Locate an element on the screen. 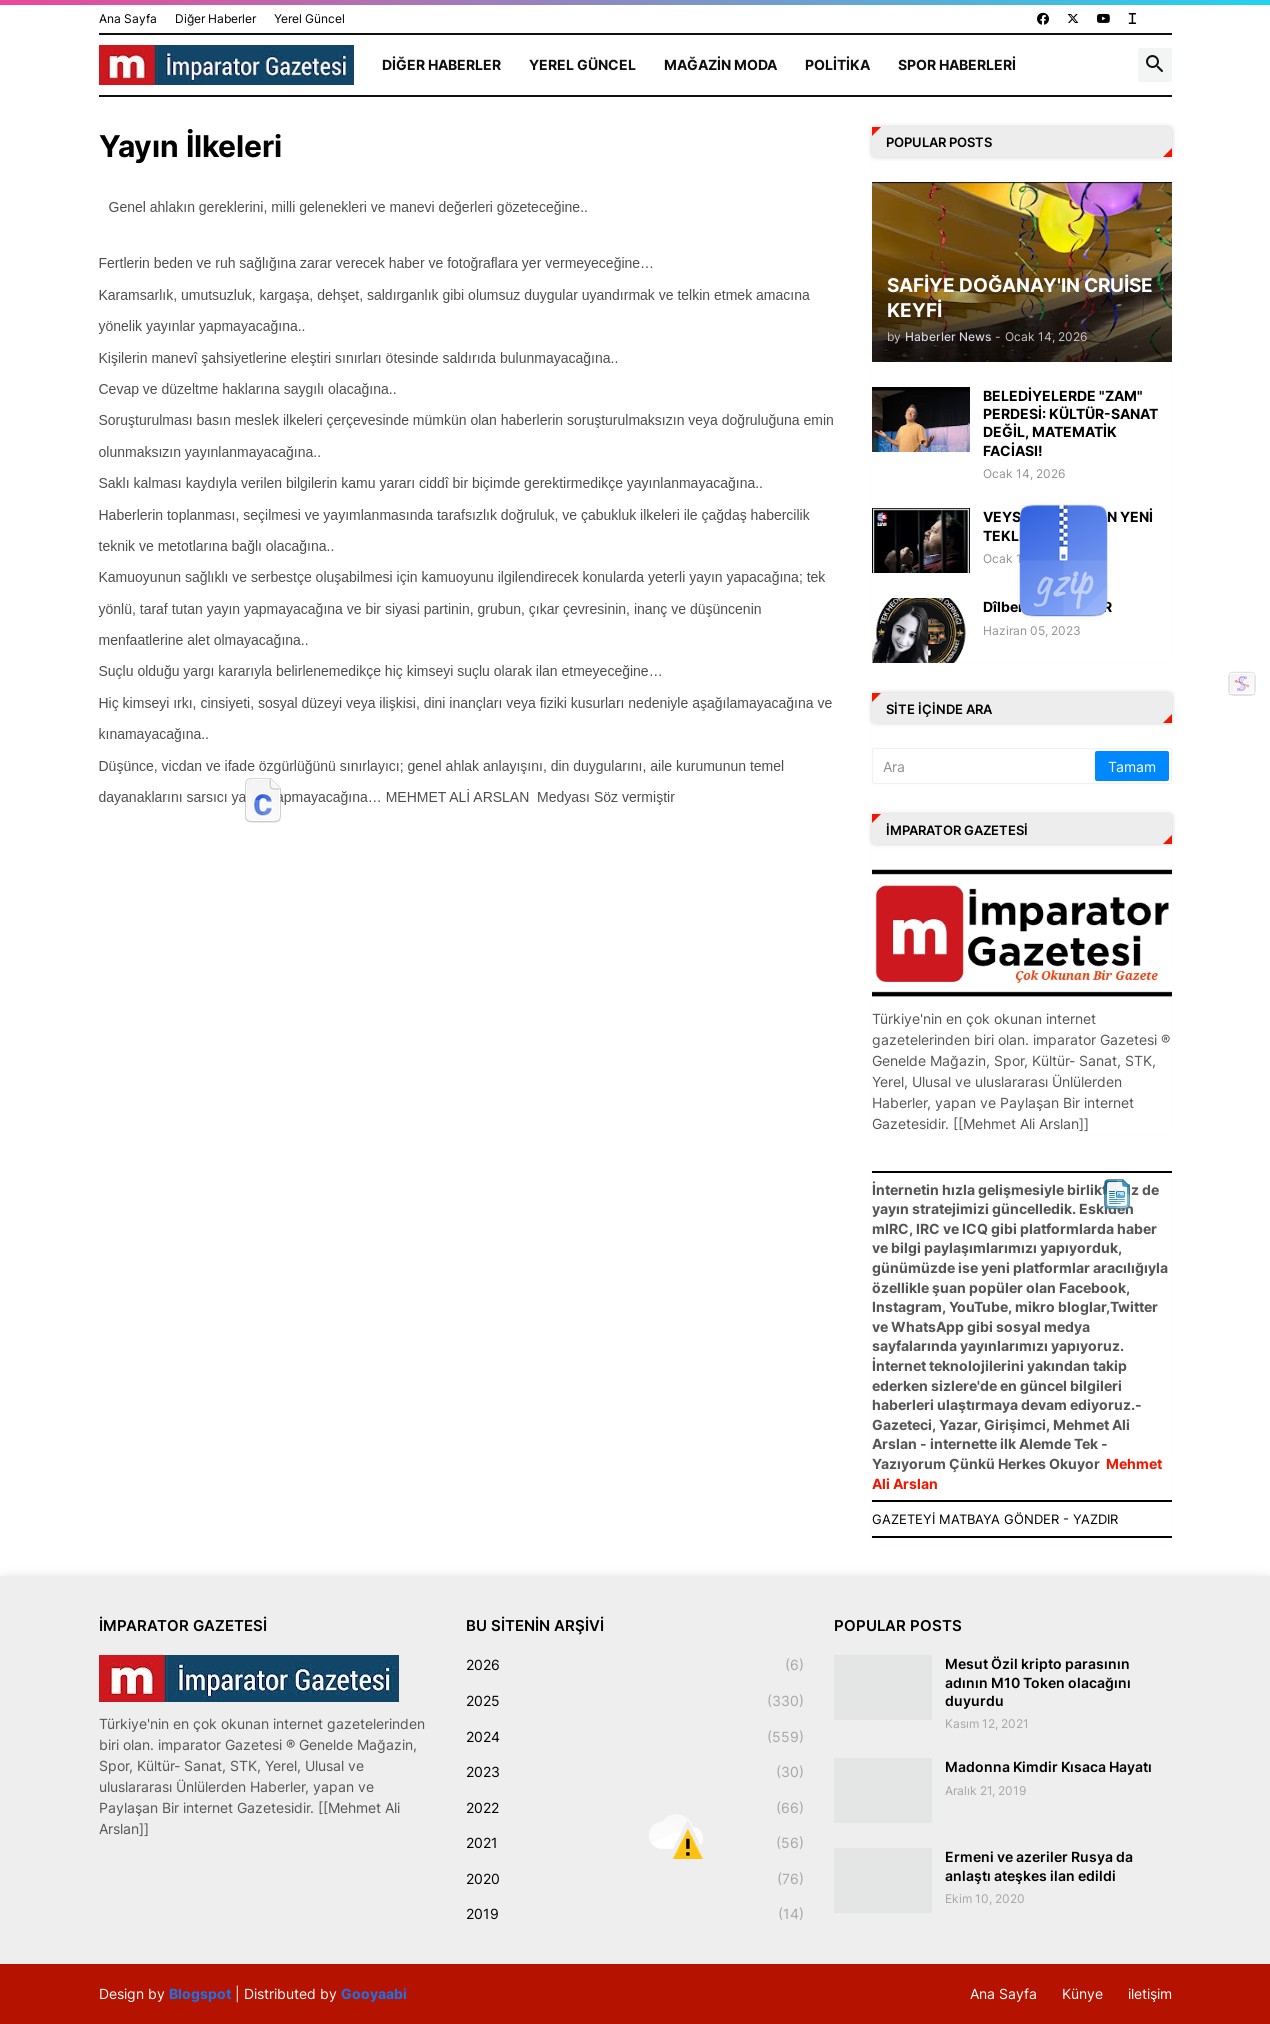  a gzip compressed file is located at coordinates (1063, 560).